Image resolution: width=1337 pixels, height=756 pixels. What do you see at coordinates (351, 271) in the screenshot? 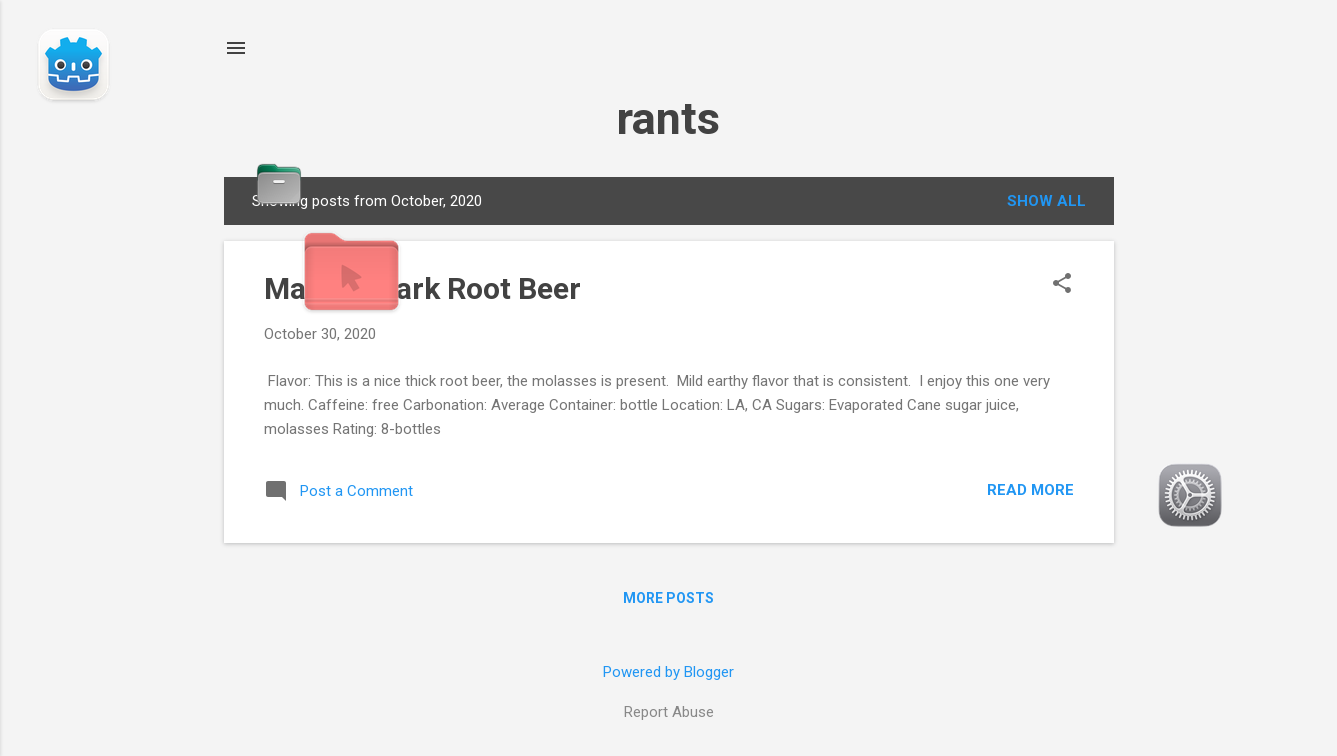
I see `open krusader file manager with root privileges` at bounding box center [351, 271].